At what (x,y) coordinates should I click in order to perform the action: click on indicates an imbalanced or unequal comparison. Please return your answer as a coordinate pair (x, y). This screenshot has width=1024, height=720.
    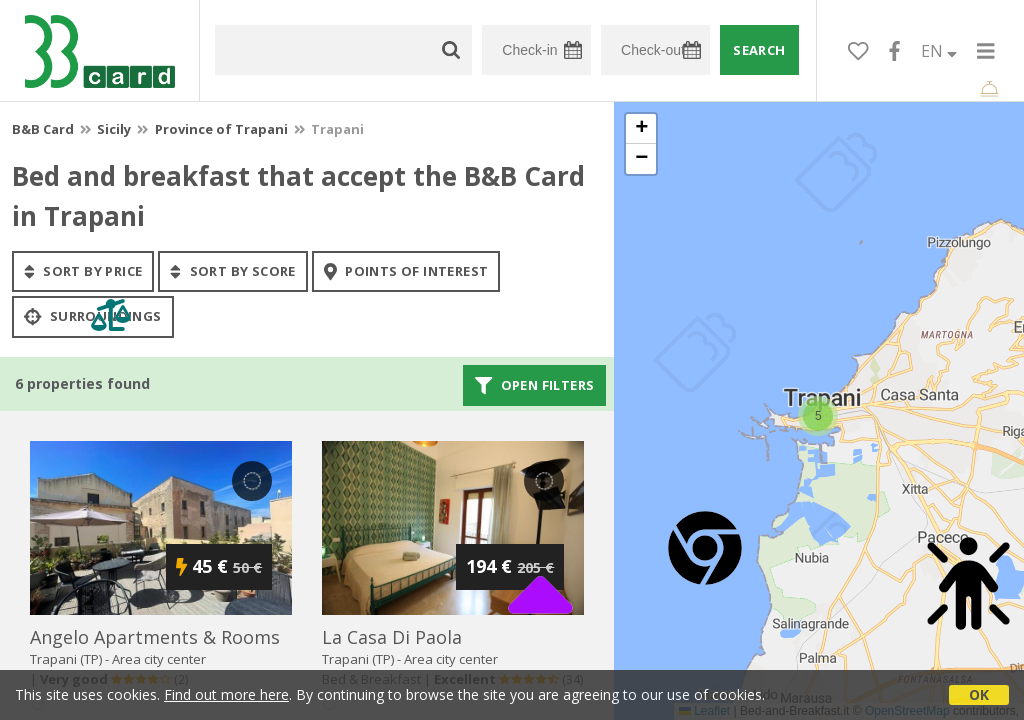
    Looking at the image, I should click on (111, 315).